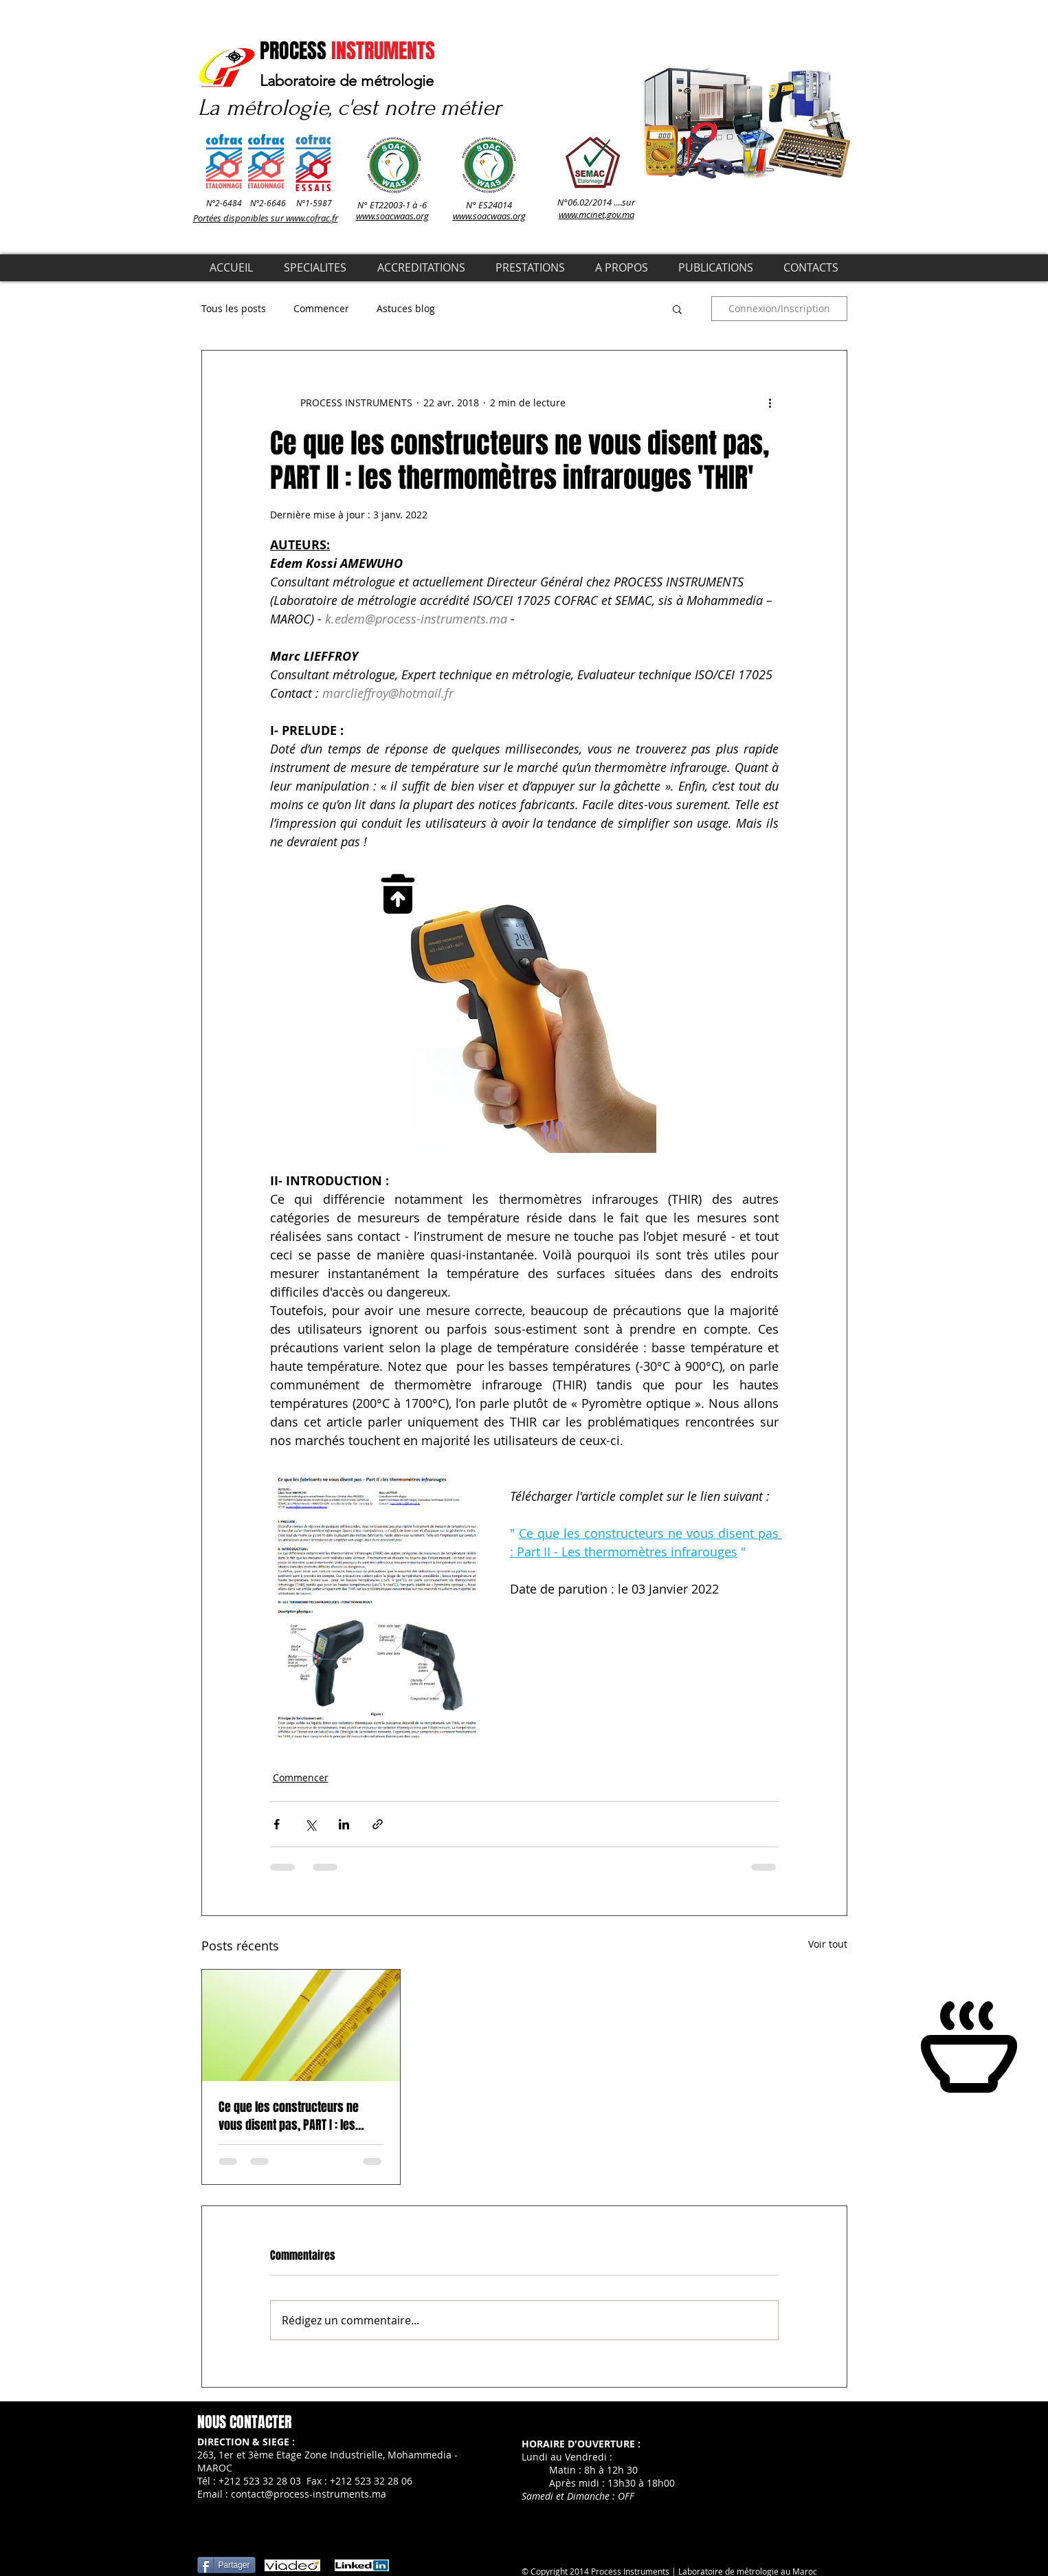  I want to click on browse soup or hot food options, so click(969, 2045).